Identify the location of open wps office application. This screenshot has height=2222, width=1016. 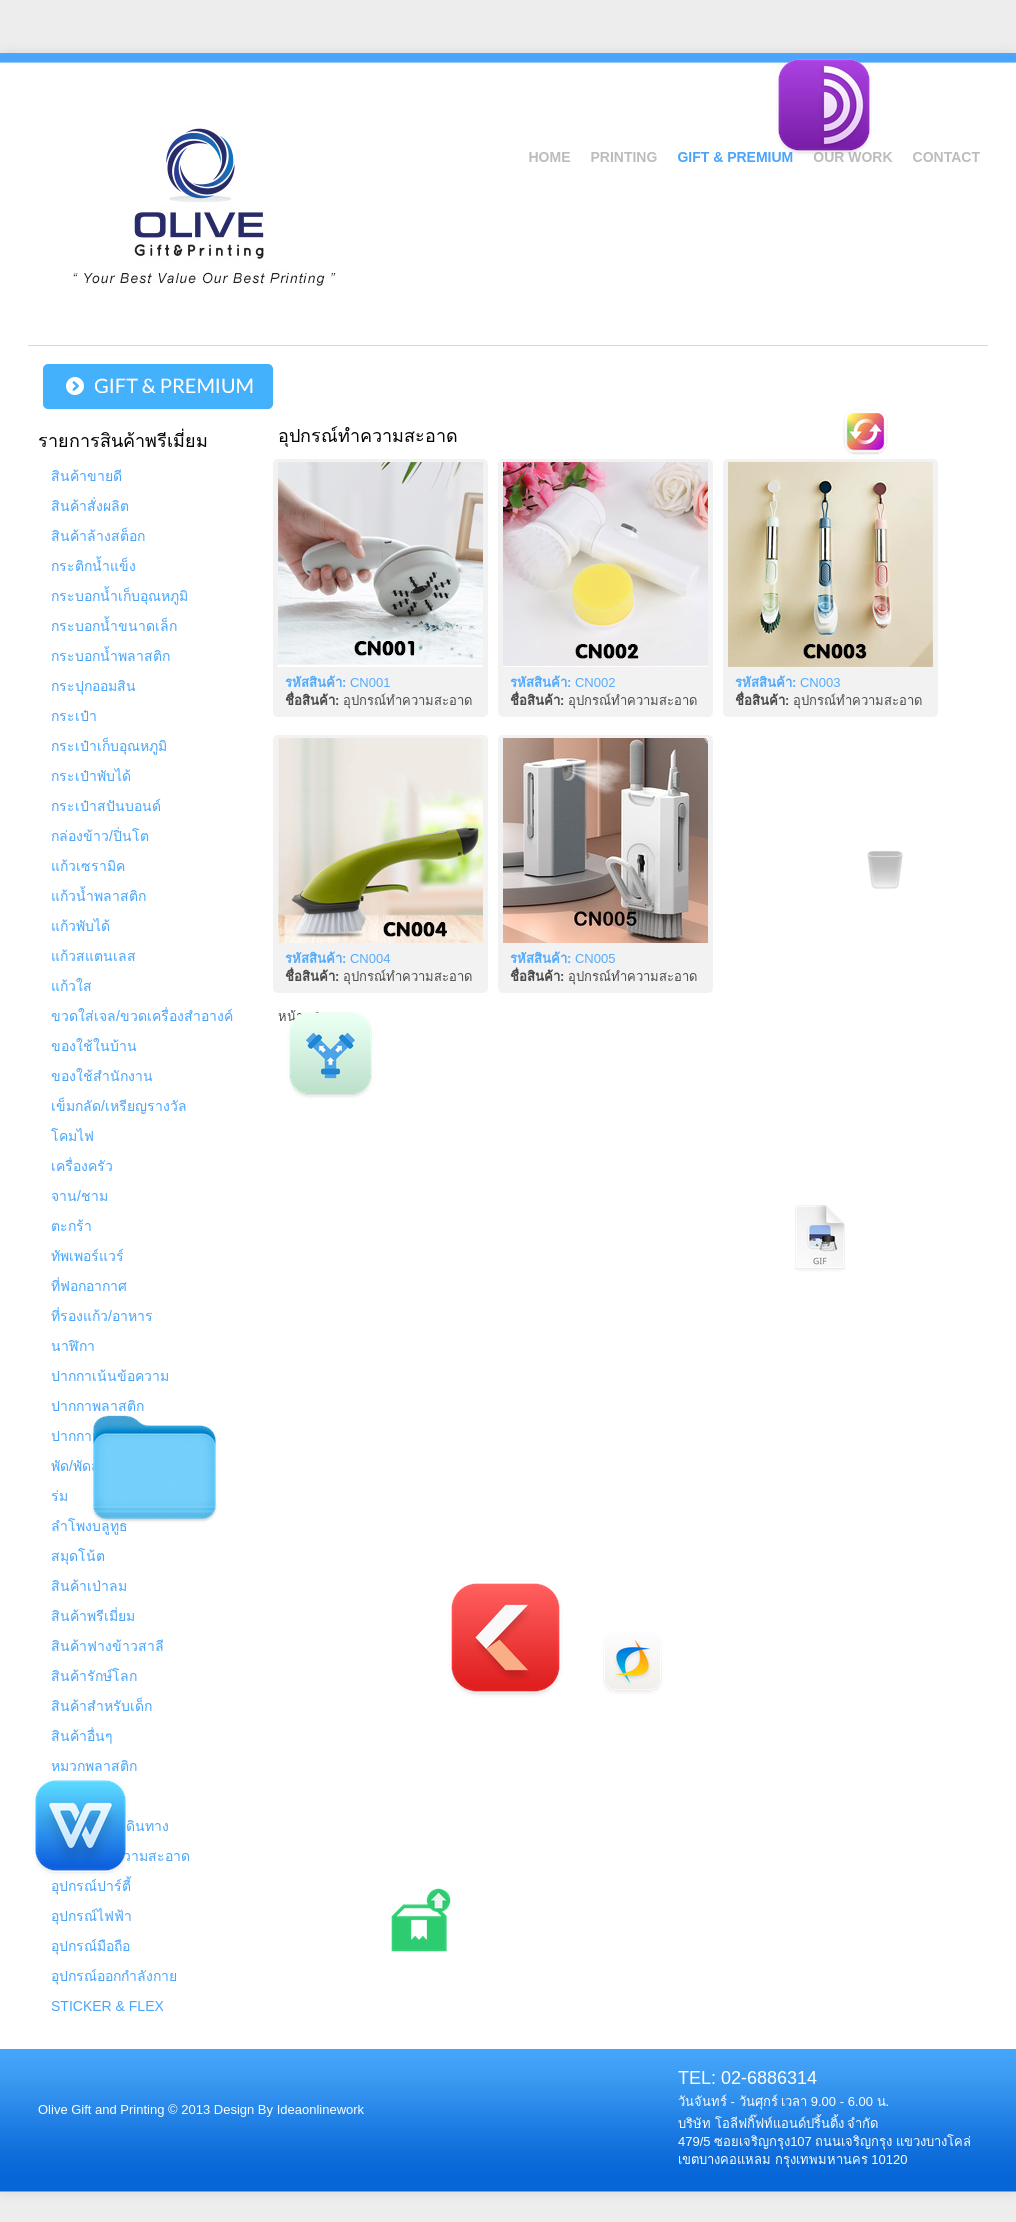
(80, 1825).